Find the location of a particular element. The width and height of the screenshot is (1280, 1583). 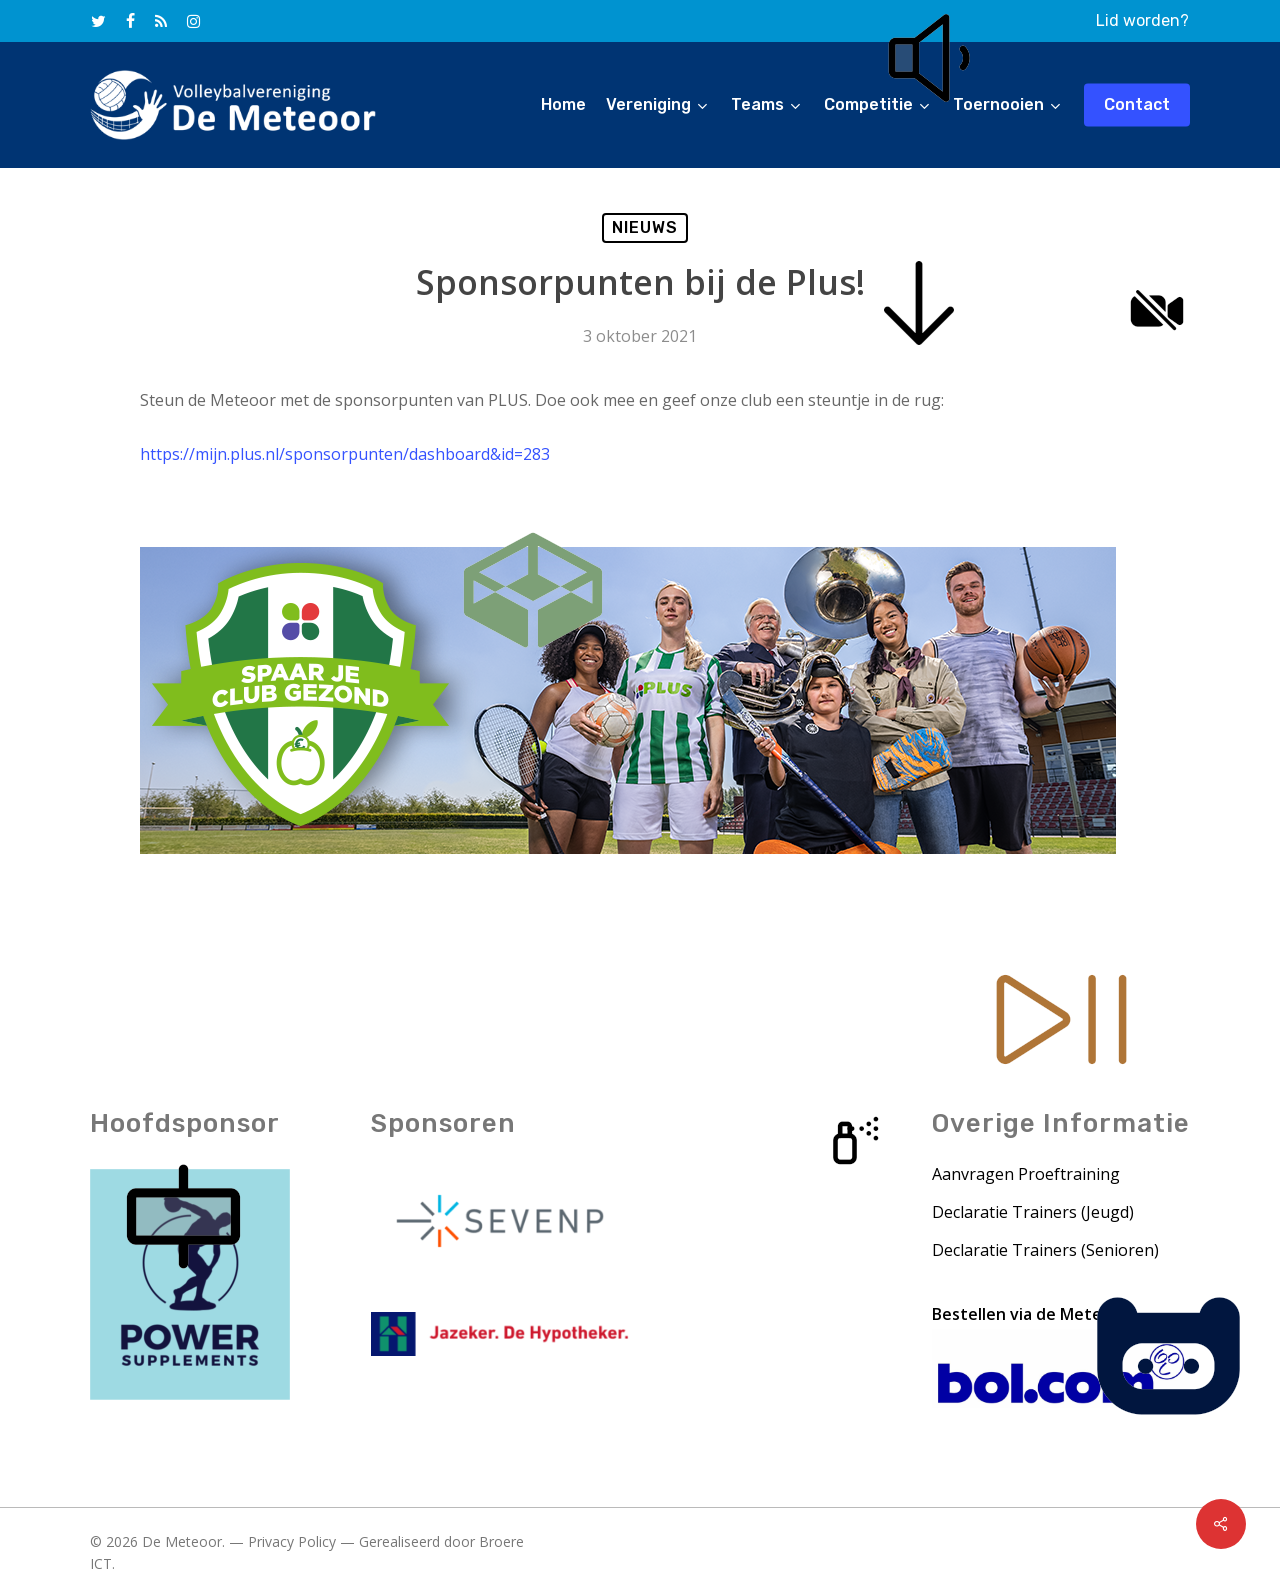

toggle between play and pause for media is located at coordinates (1061, 1019).